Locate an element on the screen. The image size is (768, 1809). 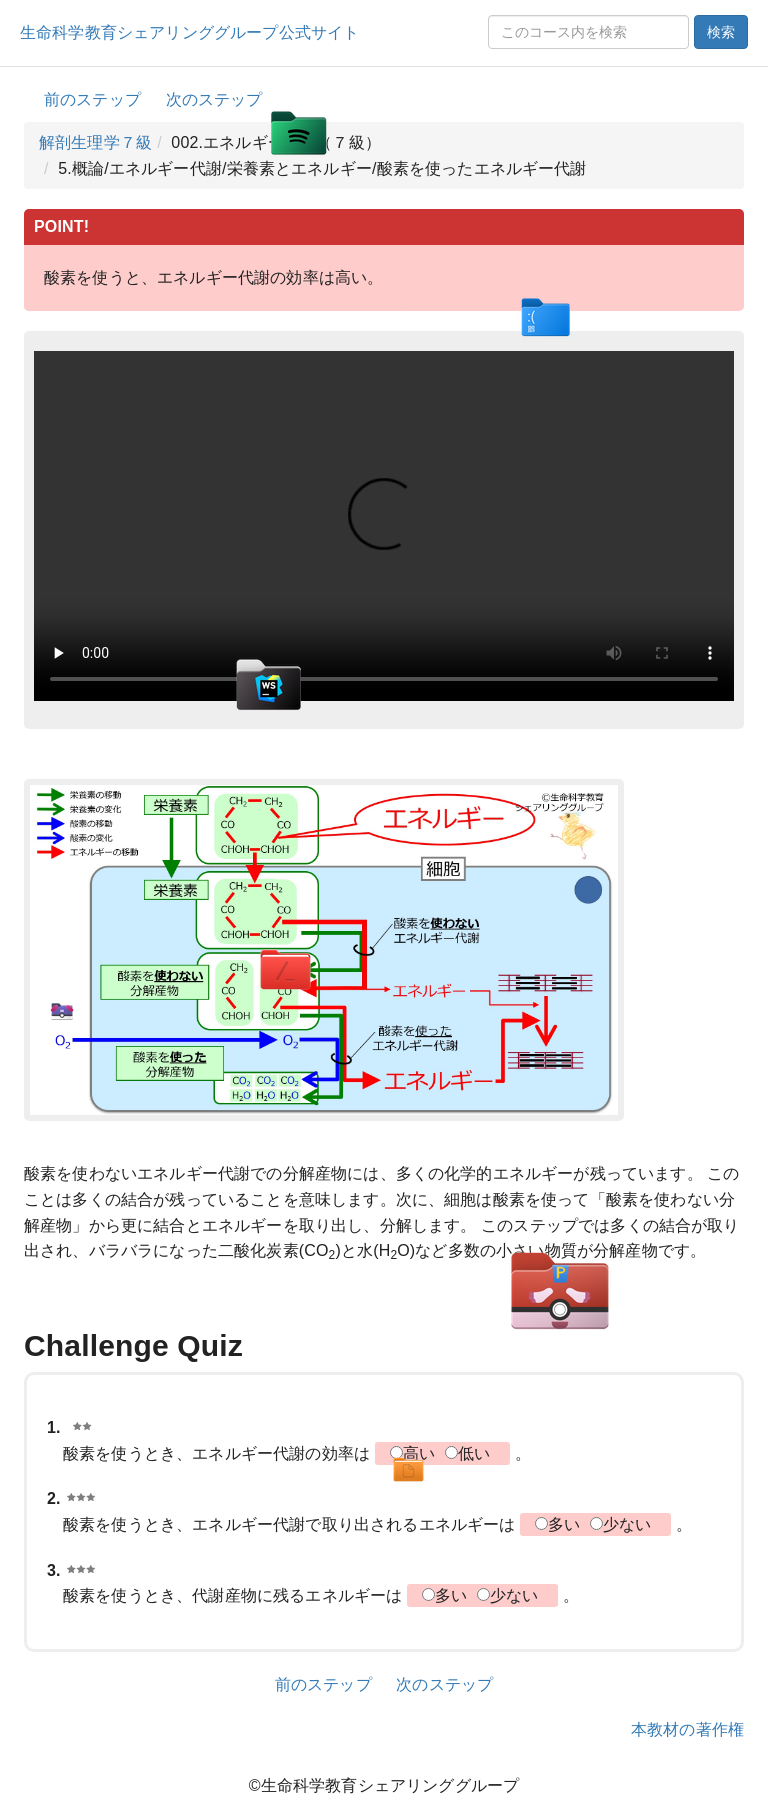
open pokémon-themed folder is located at coordinates (559, 1293).